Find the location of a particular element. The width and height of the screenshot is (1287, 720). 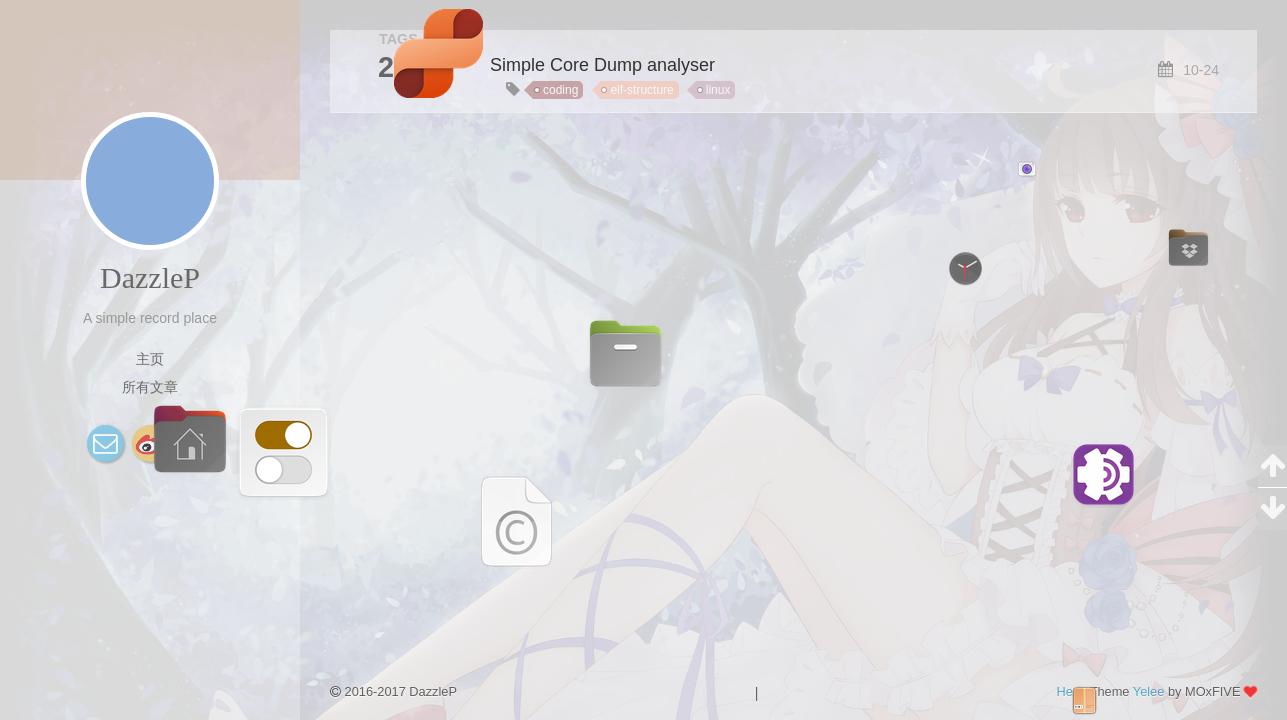

indicates a file with copyright protection is located at coordinates (516, 521).